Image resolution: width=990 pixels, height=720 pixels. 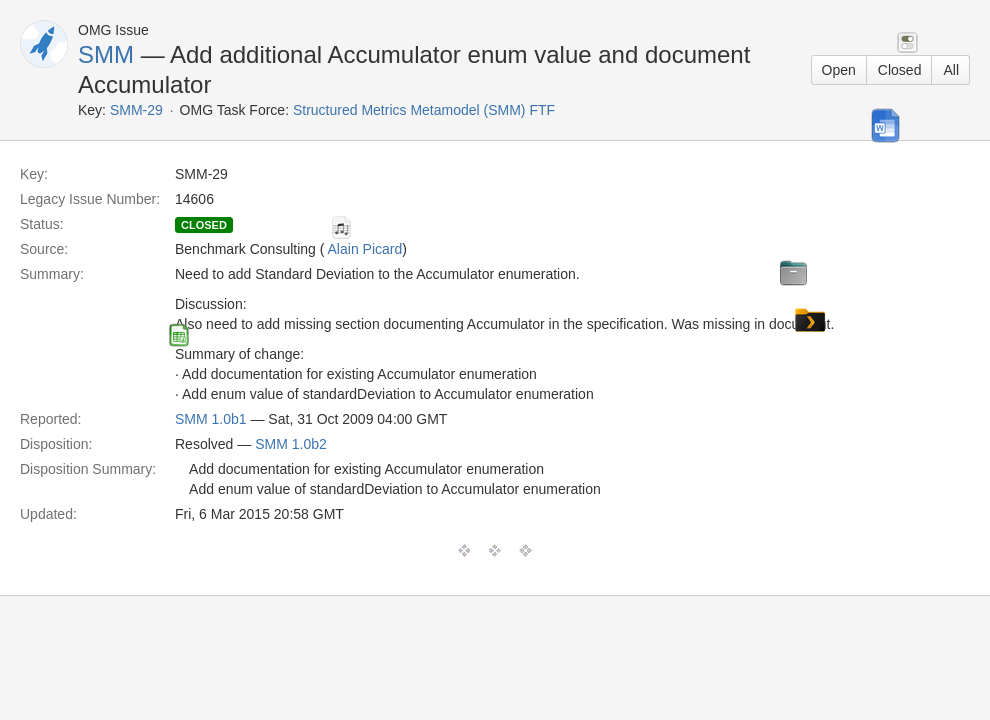 What do you see at coordinates (179, 335) in the screenshot?
I see `open a libreoffice calc spreadsheet file` at bounding box center [179, 335].